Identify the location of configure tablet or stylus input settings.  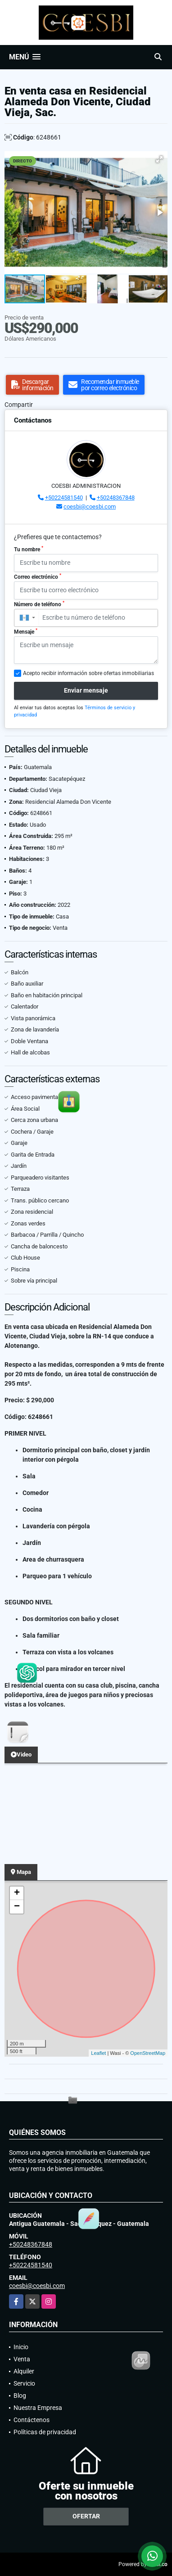
(18, 1732).